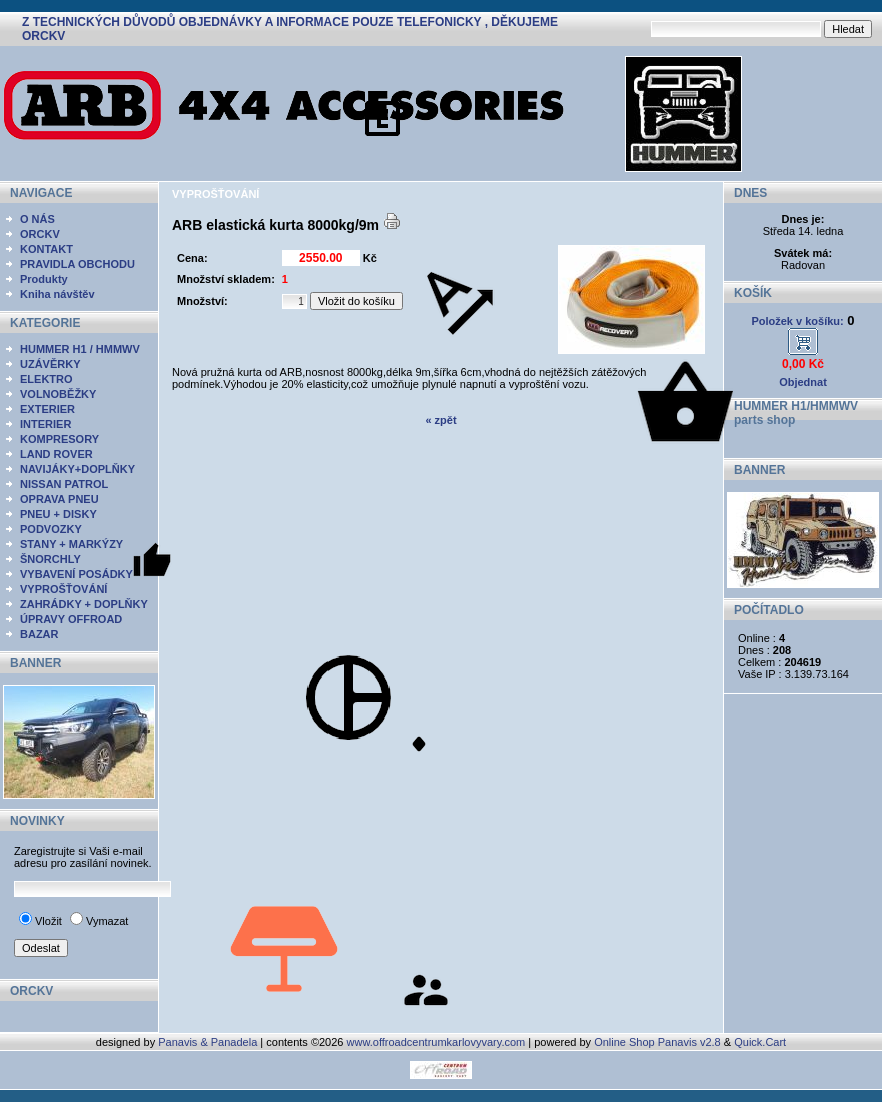  I want to click on add or select a keyframe in animation timeline, so click(419, 744).